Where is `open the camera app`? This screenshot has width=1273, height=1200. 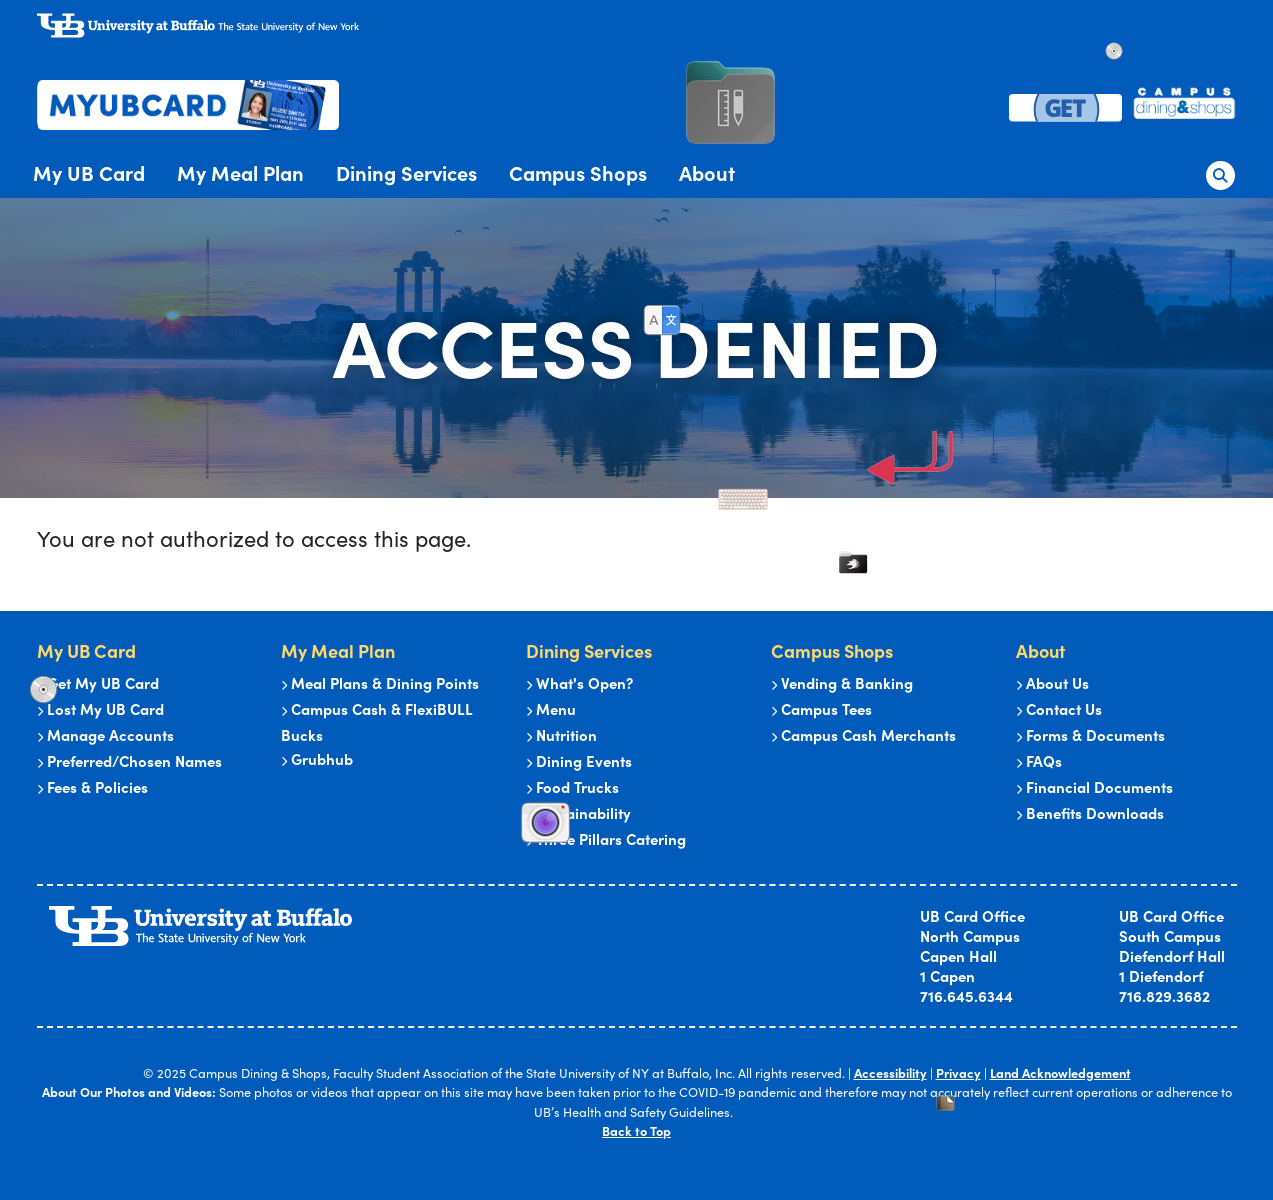
open the camera app is located at coordinates (545, 822).